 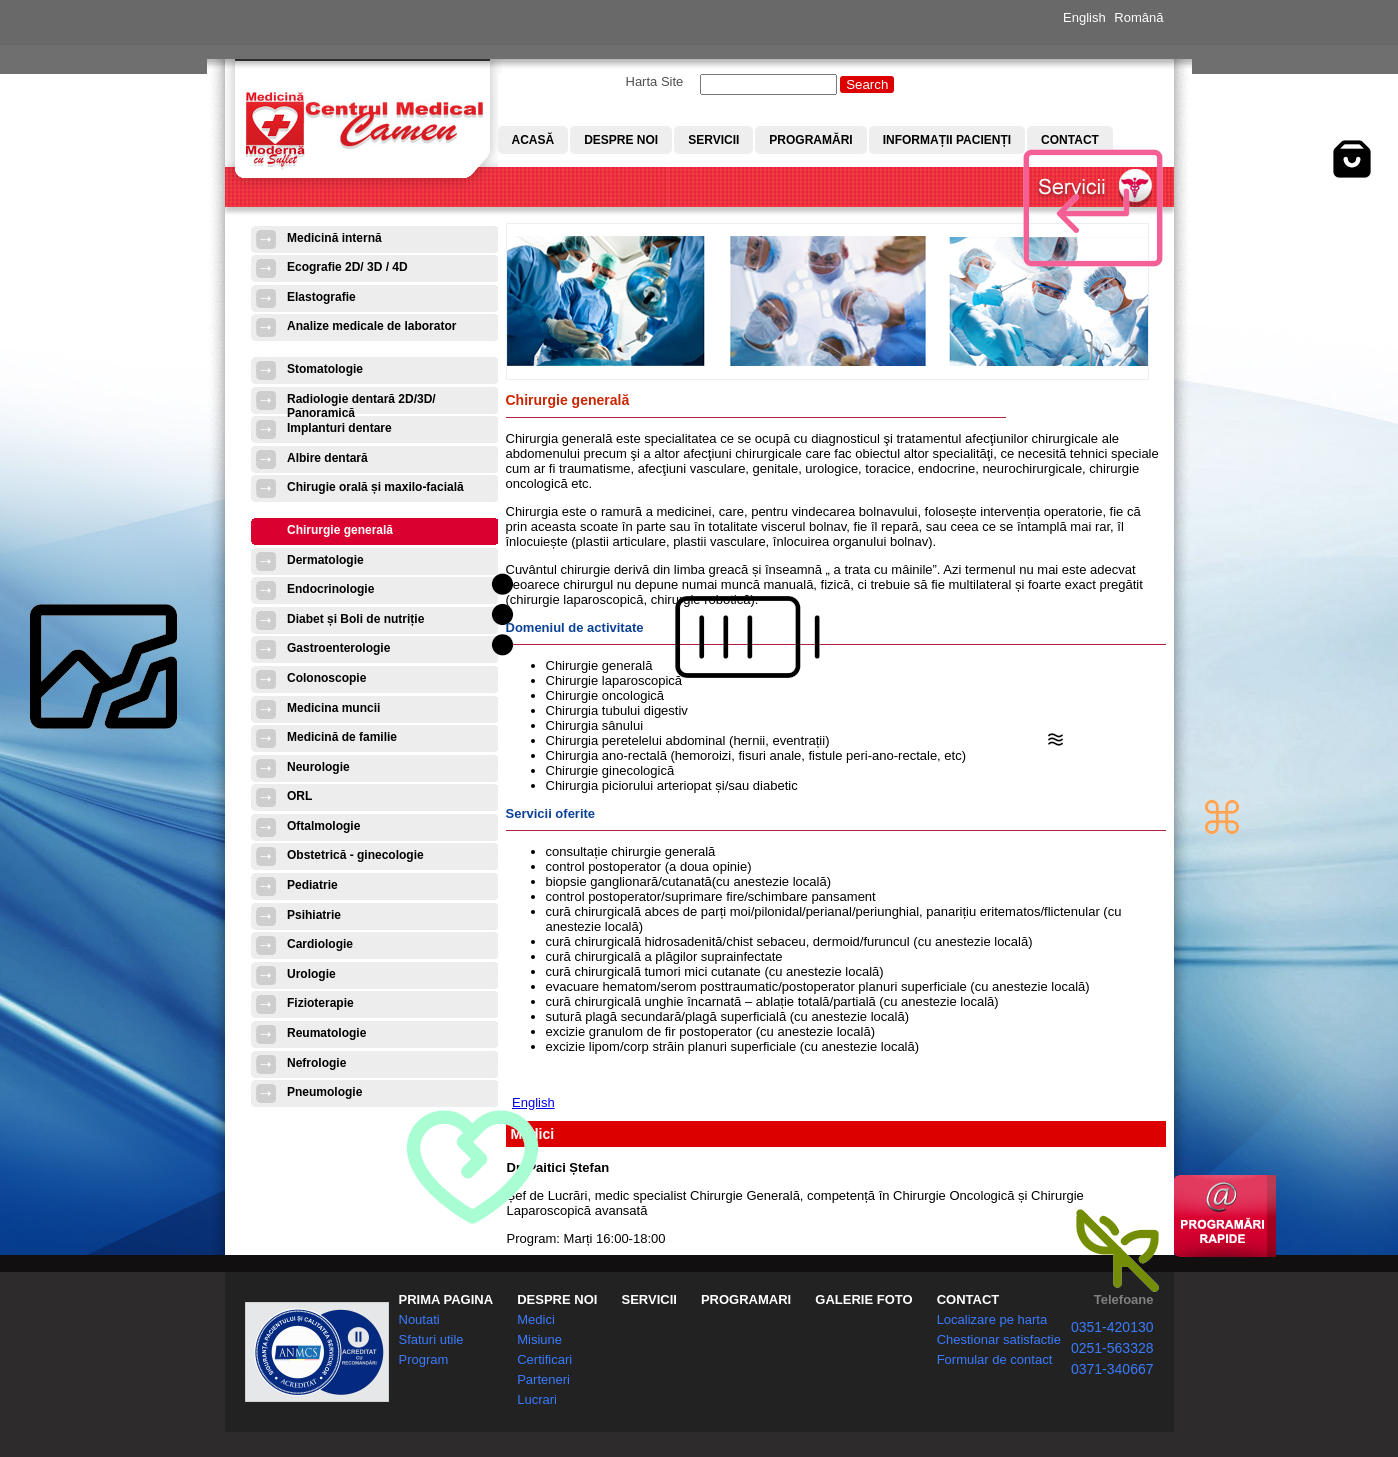 I want to click on indicates battery is well charged, so click(x=745, y=637).